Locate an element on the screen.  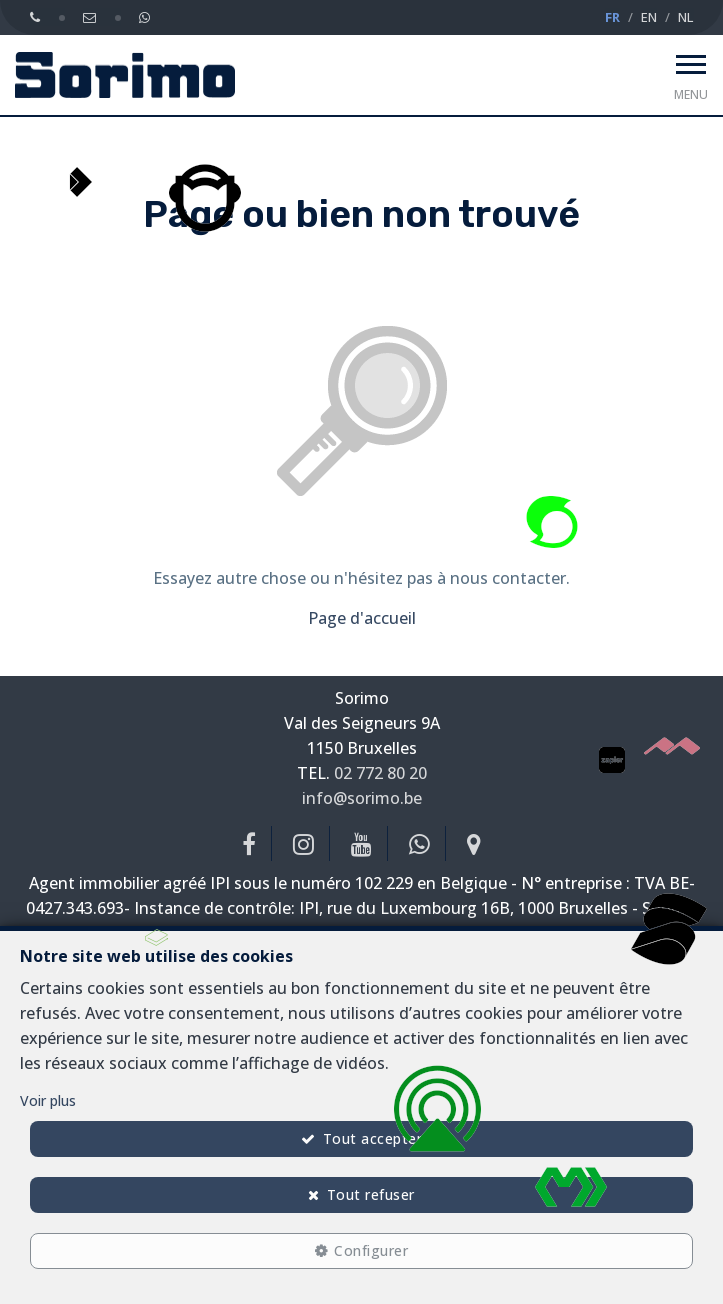
open the Napster music streaming app is located at coordinates (205, 198).